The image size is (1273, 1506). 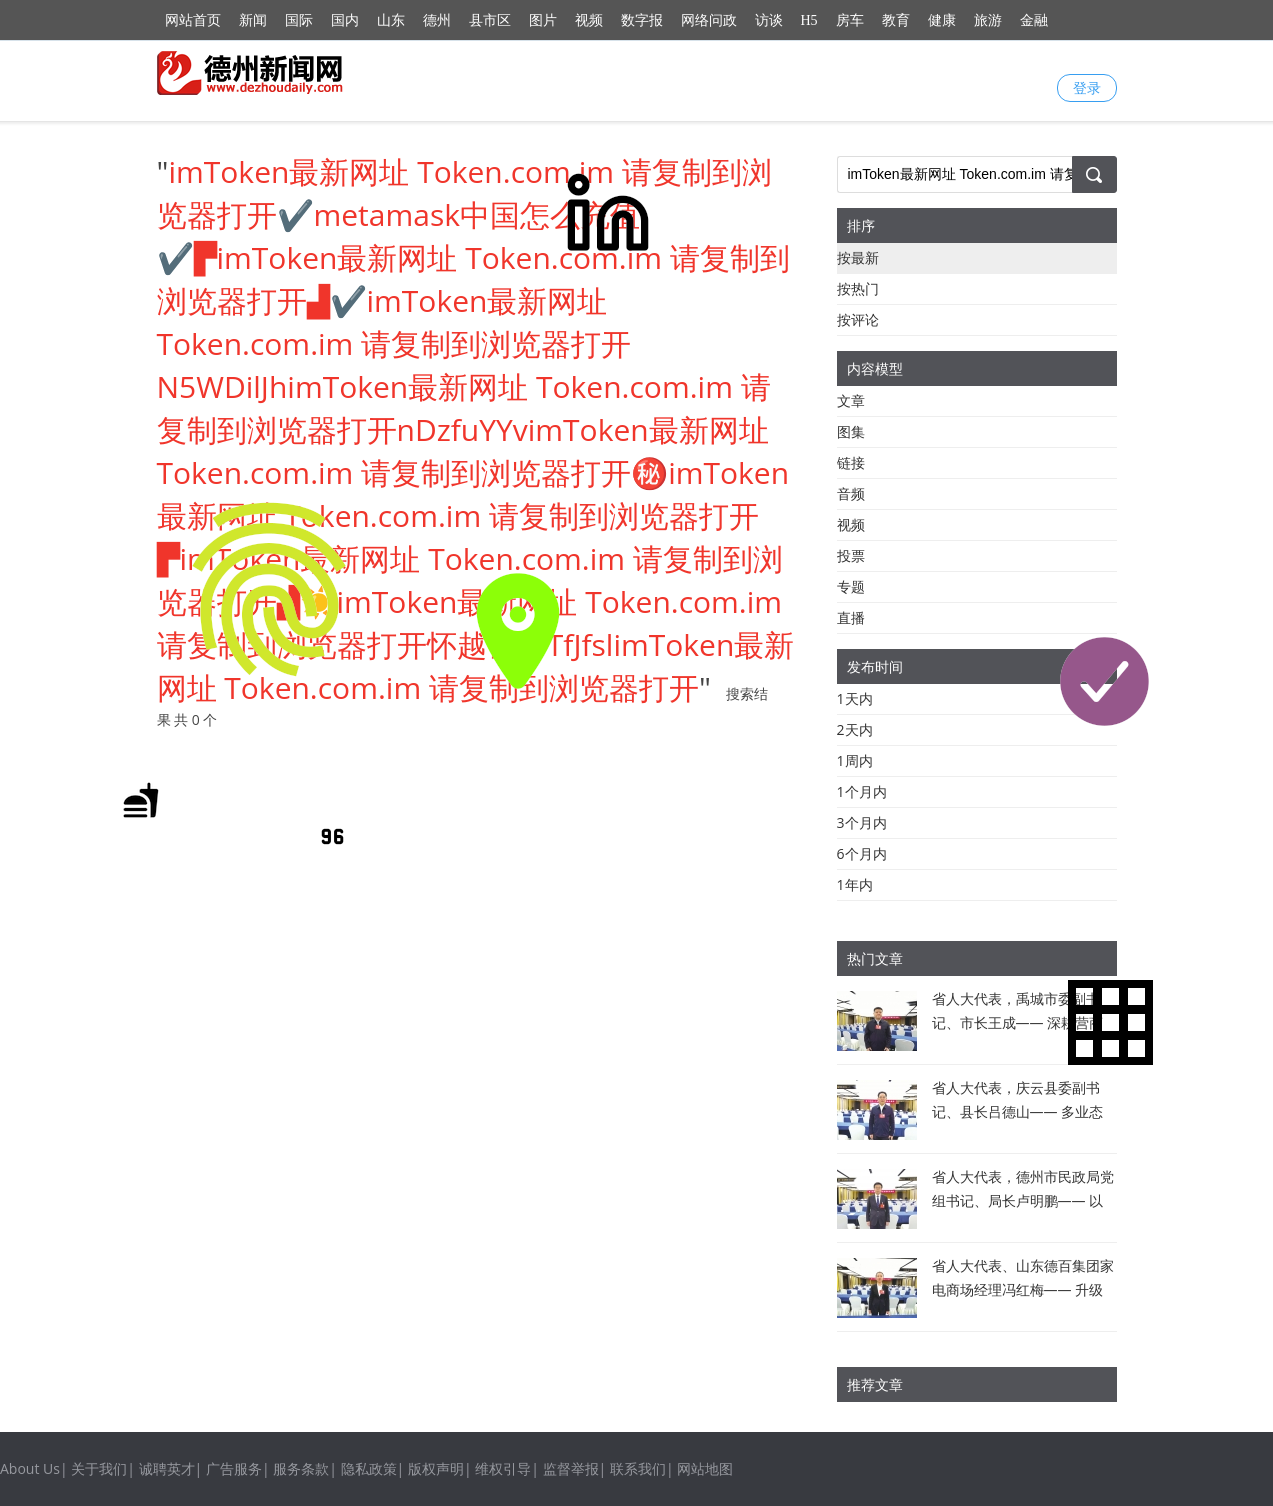 I want to click on visit linkedin profile, so click(x=608, y=214).